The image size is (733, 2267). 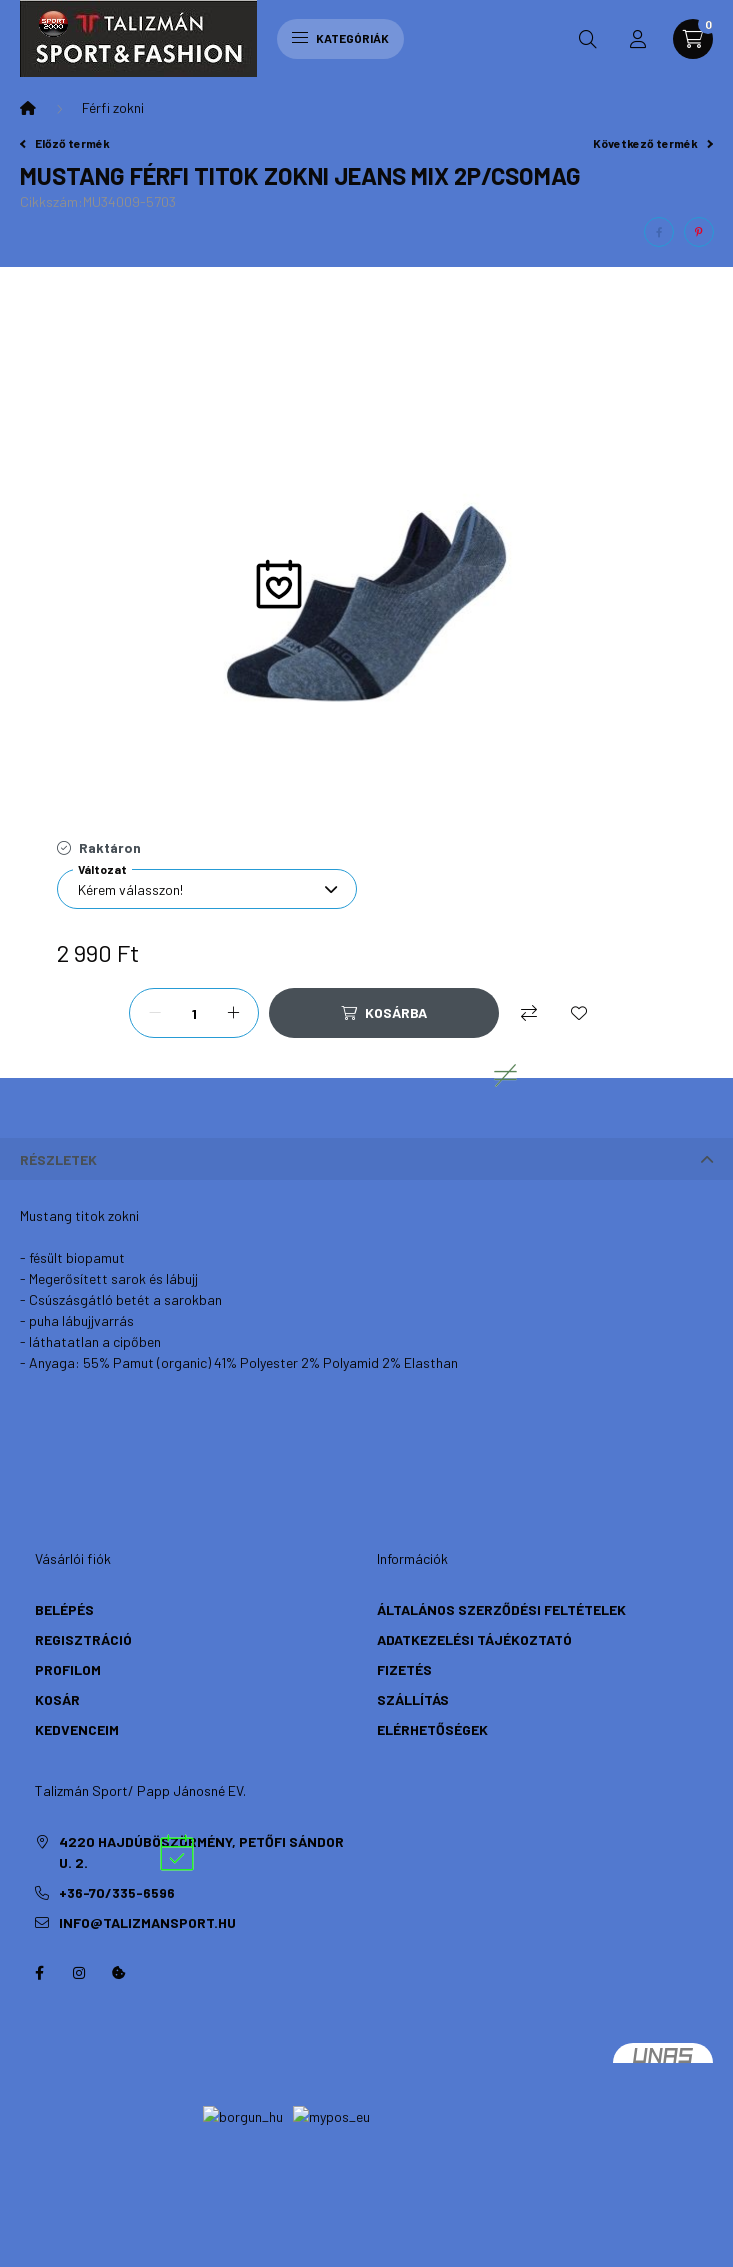 I want to click on indicates values are not equal or mismatched, so click(x=505, y=1075).